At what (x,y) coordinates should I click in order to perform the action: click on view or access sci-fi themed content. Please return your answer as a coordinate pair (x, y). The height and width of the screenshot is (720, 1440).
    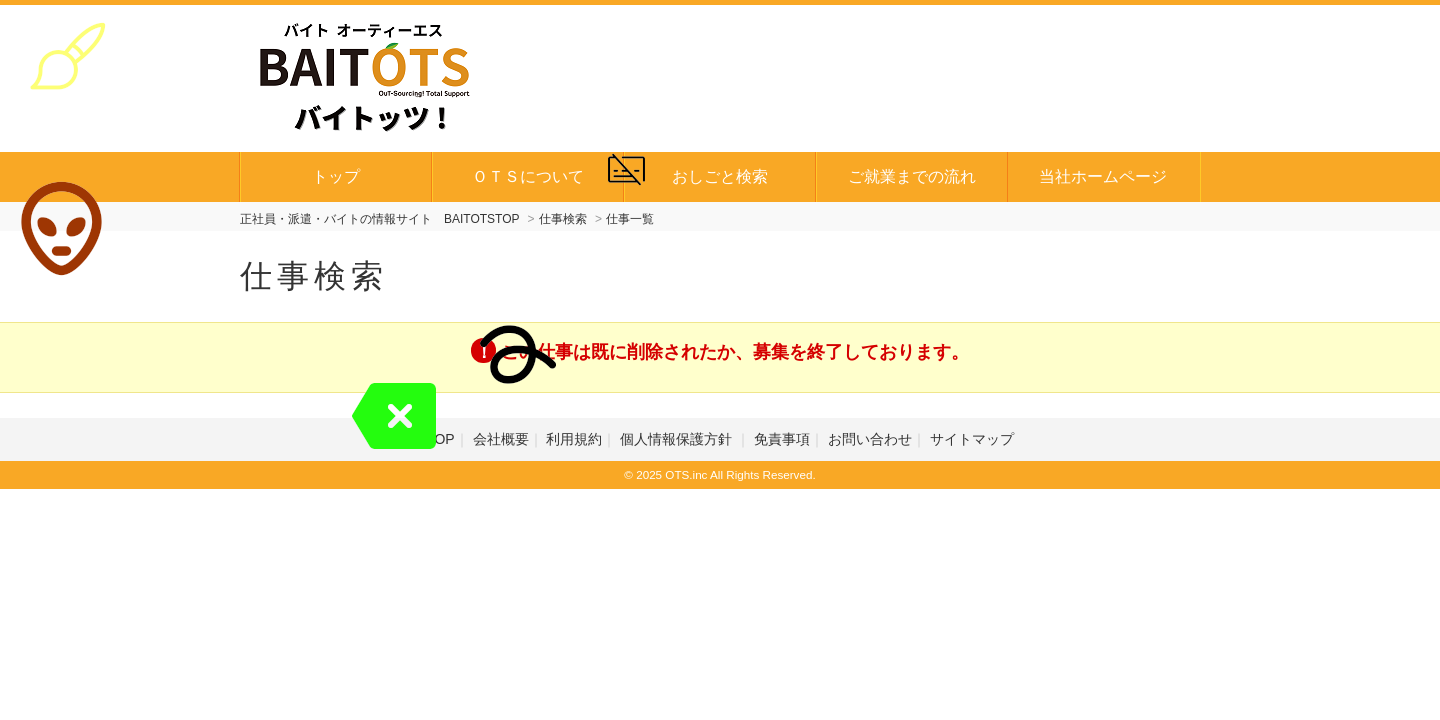
    Looking at the image, I should click on (61, 228).